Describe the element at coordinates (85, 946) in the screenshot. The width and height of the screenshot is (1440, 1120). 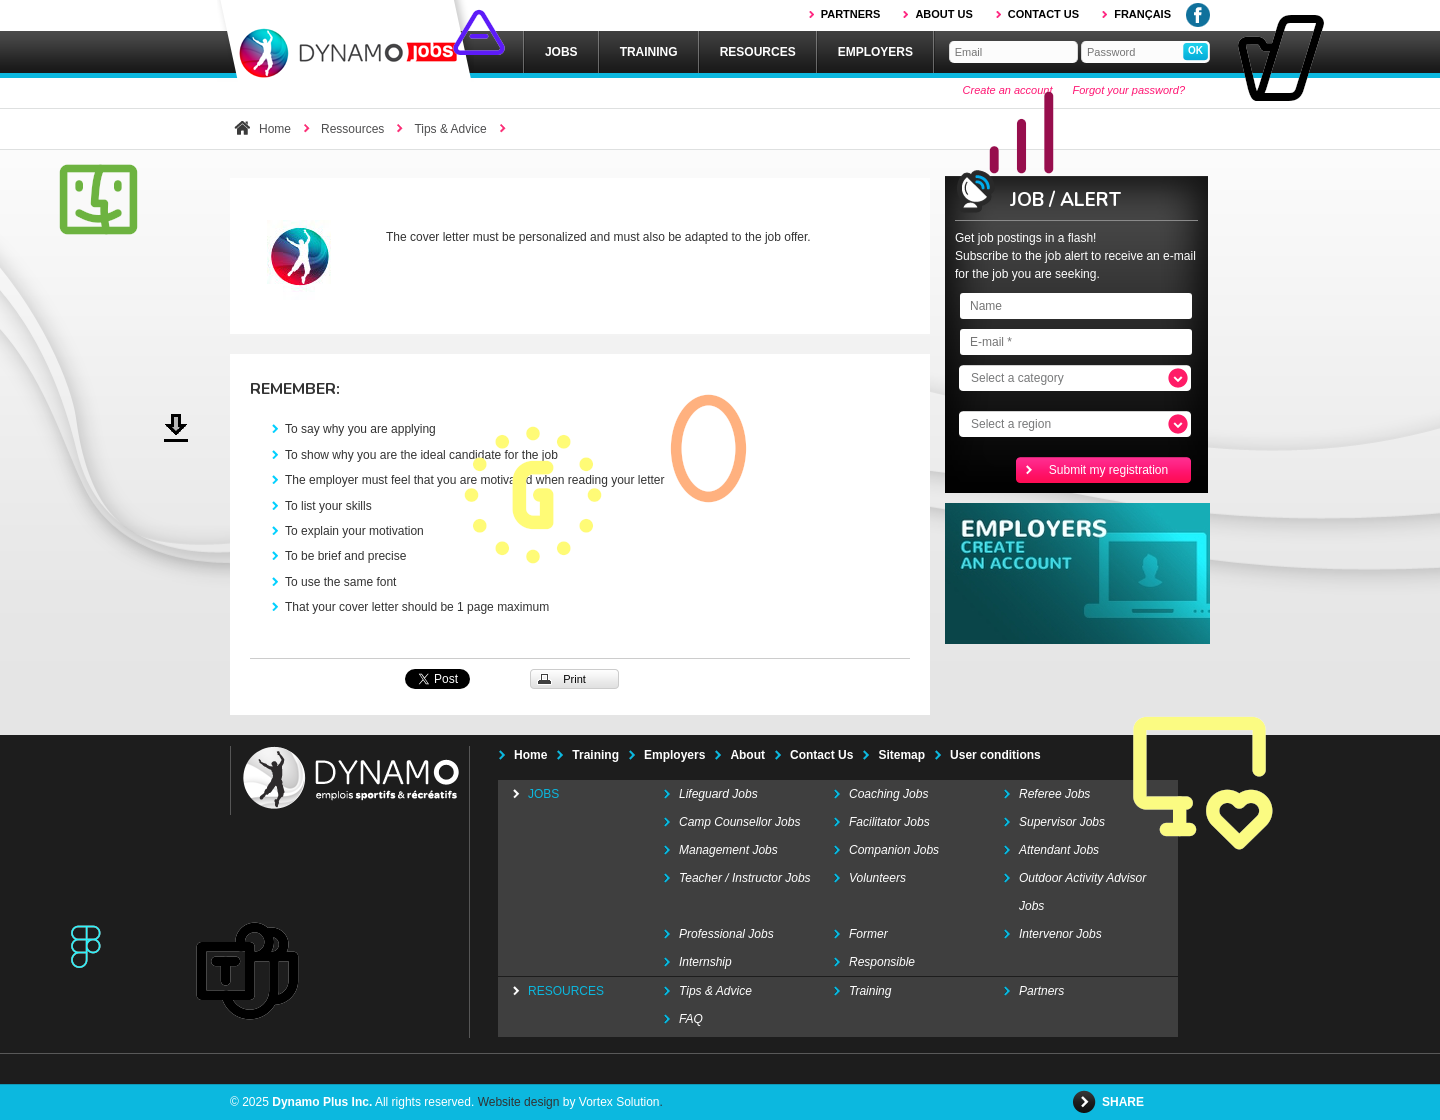
I see `open Figma design file` at that location.